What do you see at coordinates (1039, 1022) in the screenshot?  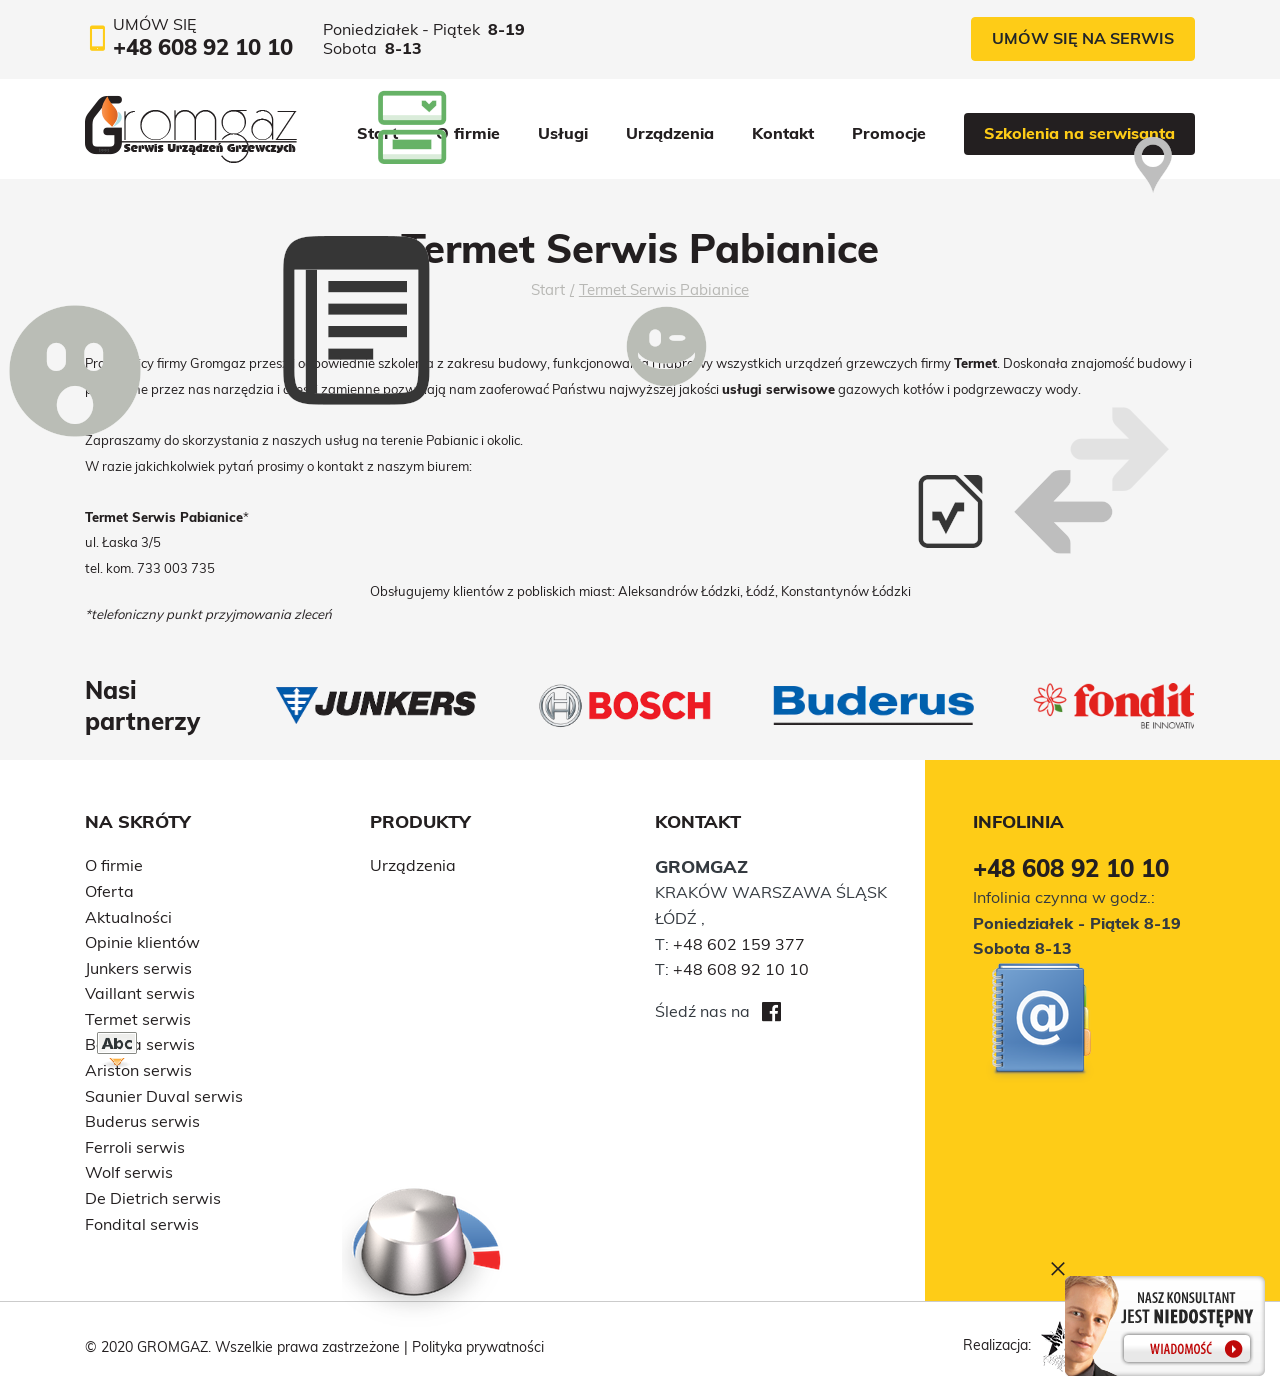 I see `open your address book or contacts` at bounding box center [1039, 1022].